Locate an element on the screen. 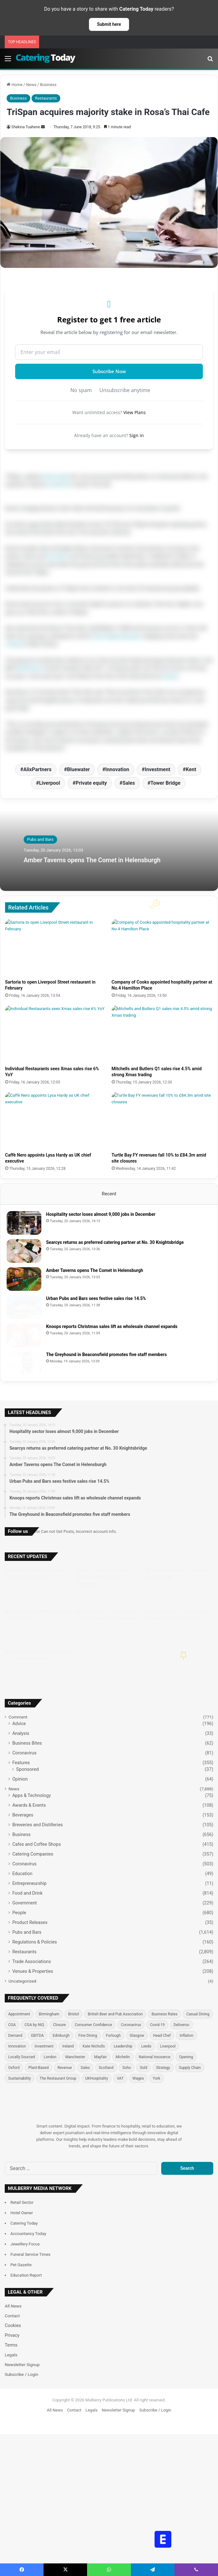  indicates explicit content warning is located at coordinates (163, 2539).